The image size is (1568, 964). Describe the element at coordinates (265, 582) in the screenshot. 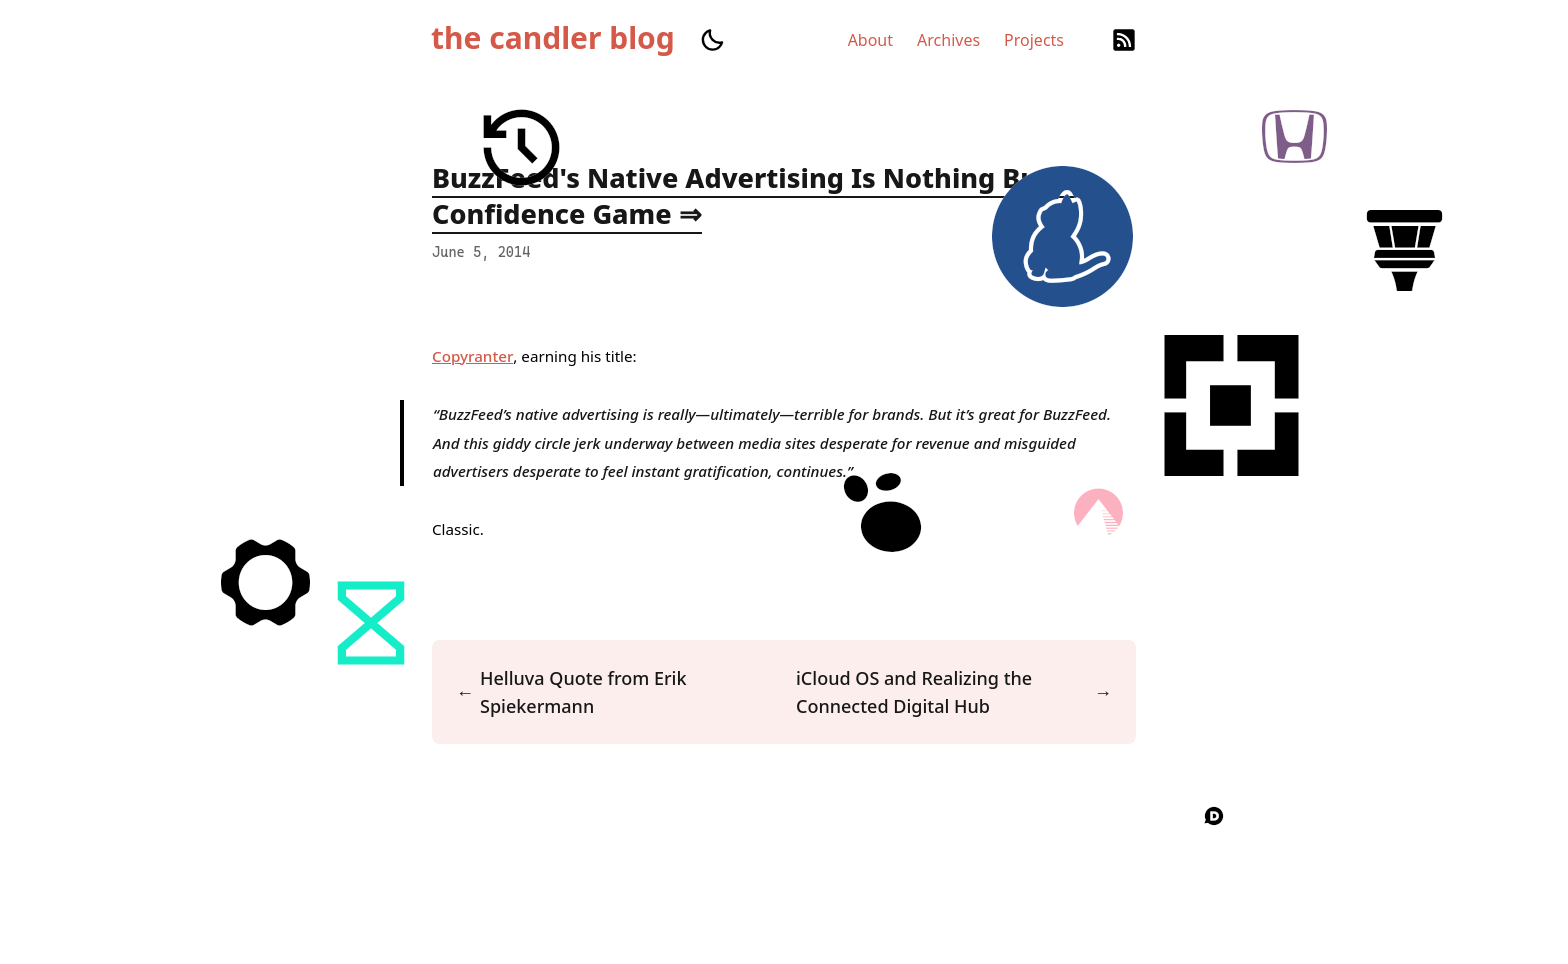

I see `Framework computer brand logo` at that location.